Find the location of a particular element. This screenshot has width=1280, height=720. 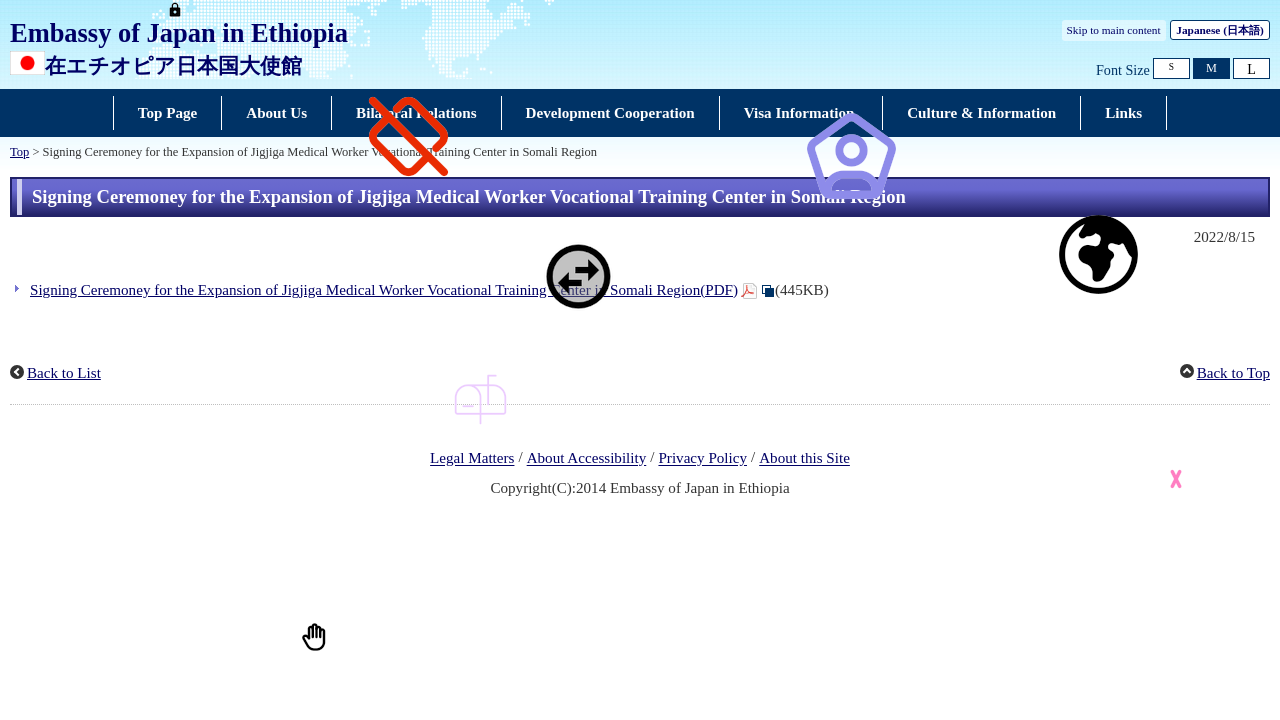

close or dismiss a dialog is located at coordinates (1176, 479).